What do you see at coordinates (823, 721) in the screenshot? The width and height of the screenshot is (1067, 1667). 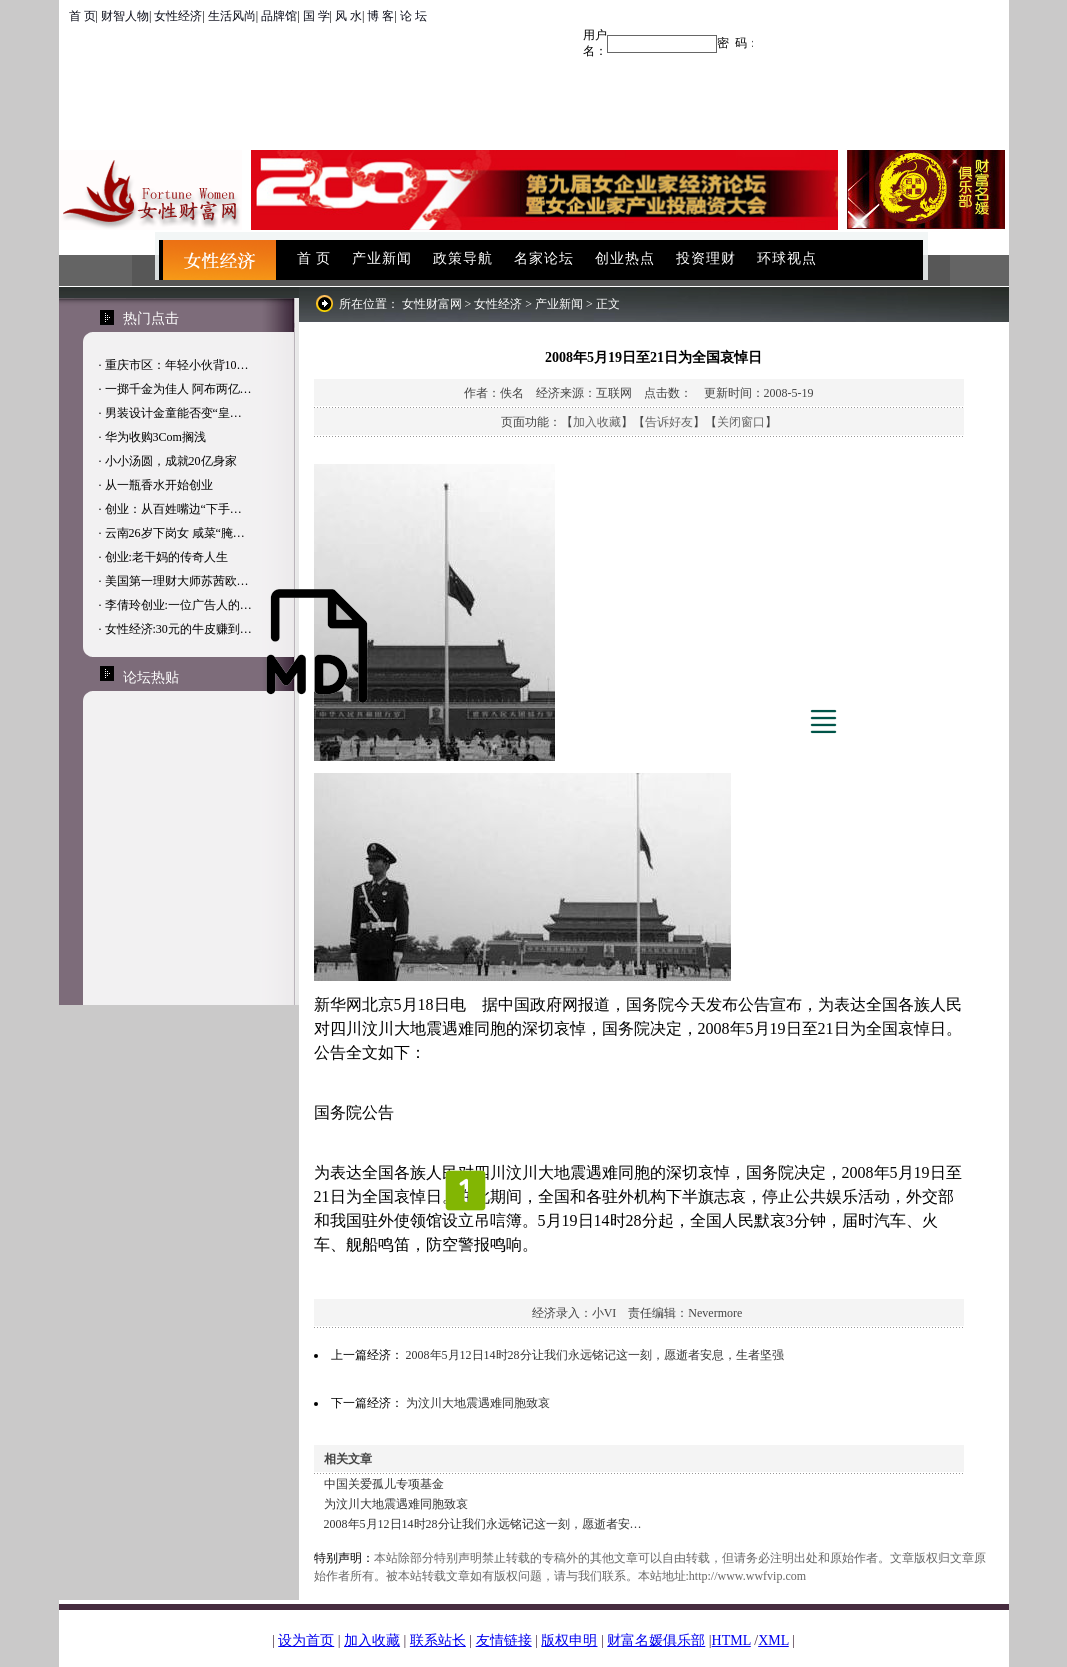 I see `open navigation menu` at bounding box center [823, 721].